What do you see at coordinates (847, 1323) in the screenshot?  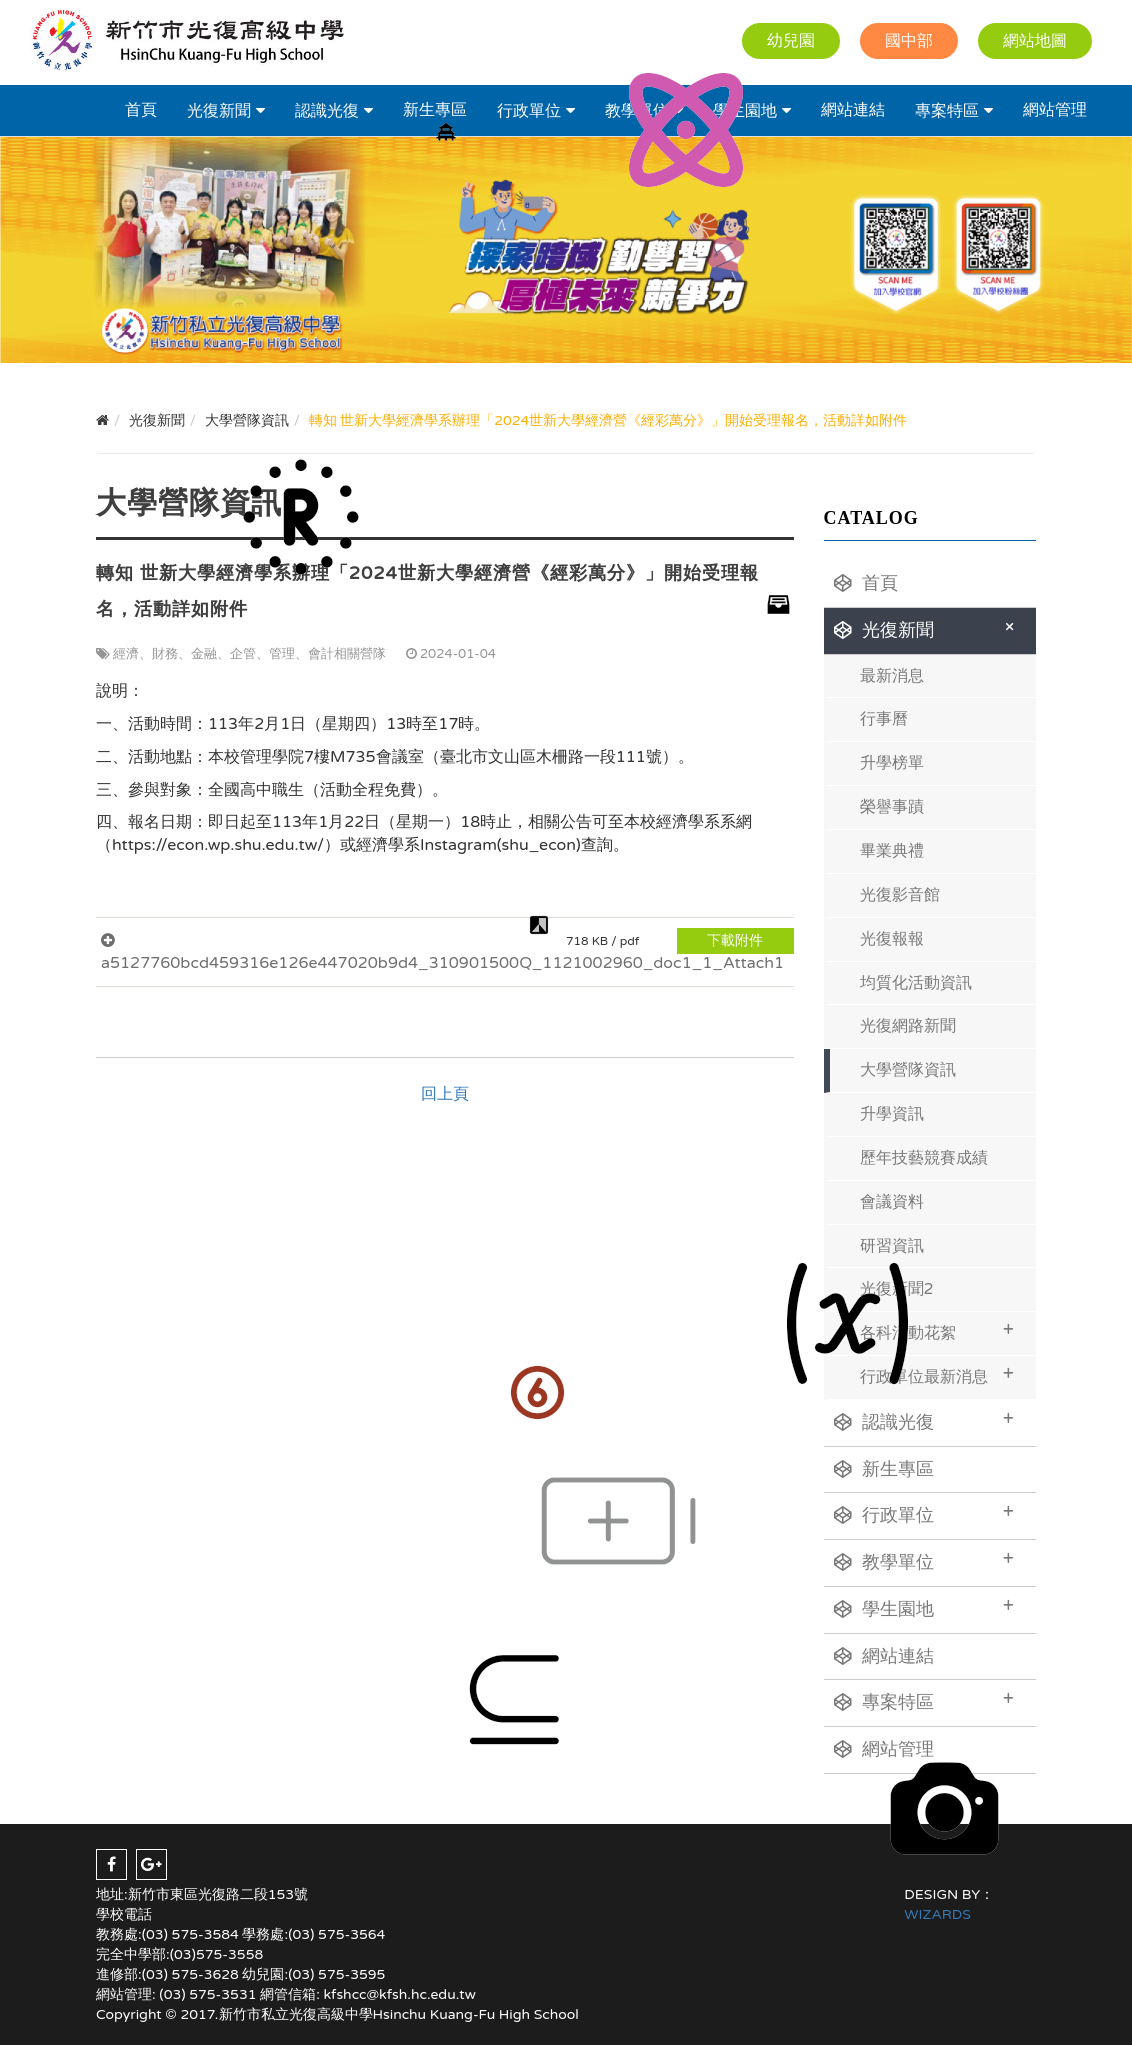 I see `insert a variable or placeholder value` at bounding box center [847, 1323].